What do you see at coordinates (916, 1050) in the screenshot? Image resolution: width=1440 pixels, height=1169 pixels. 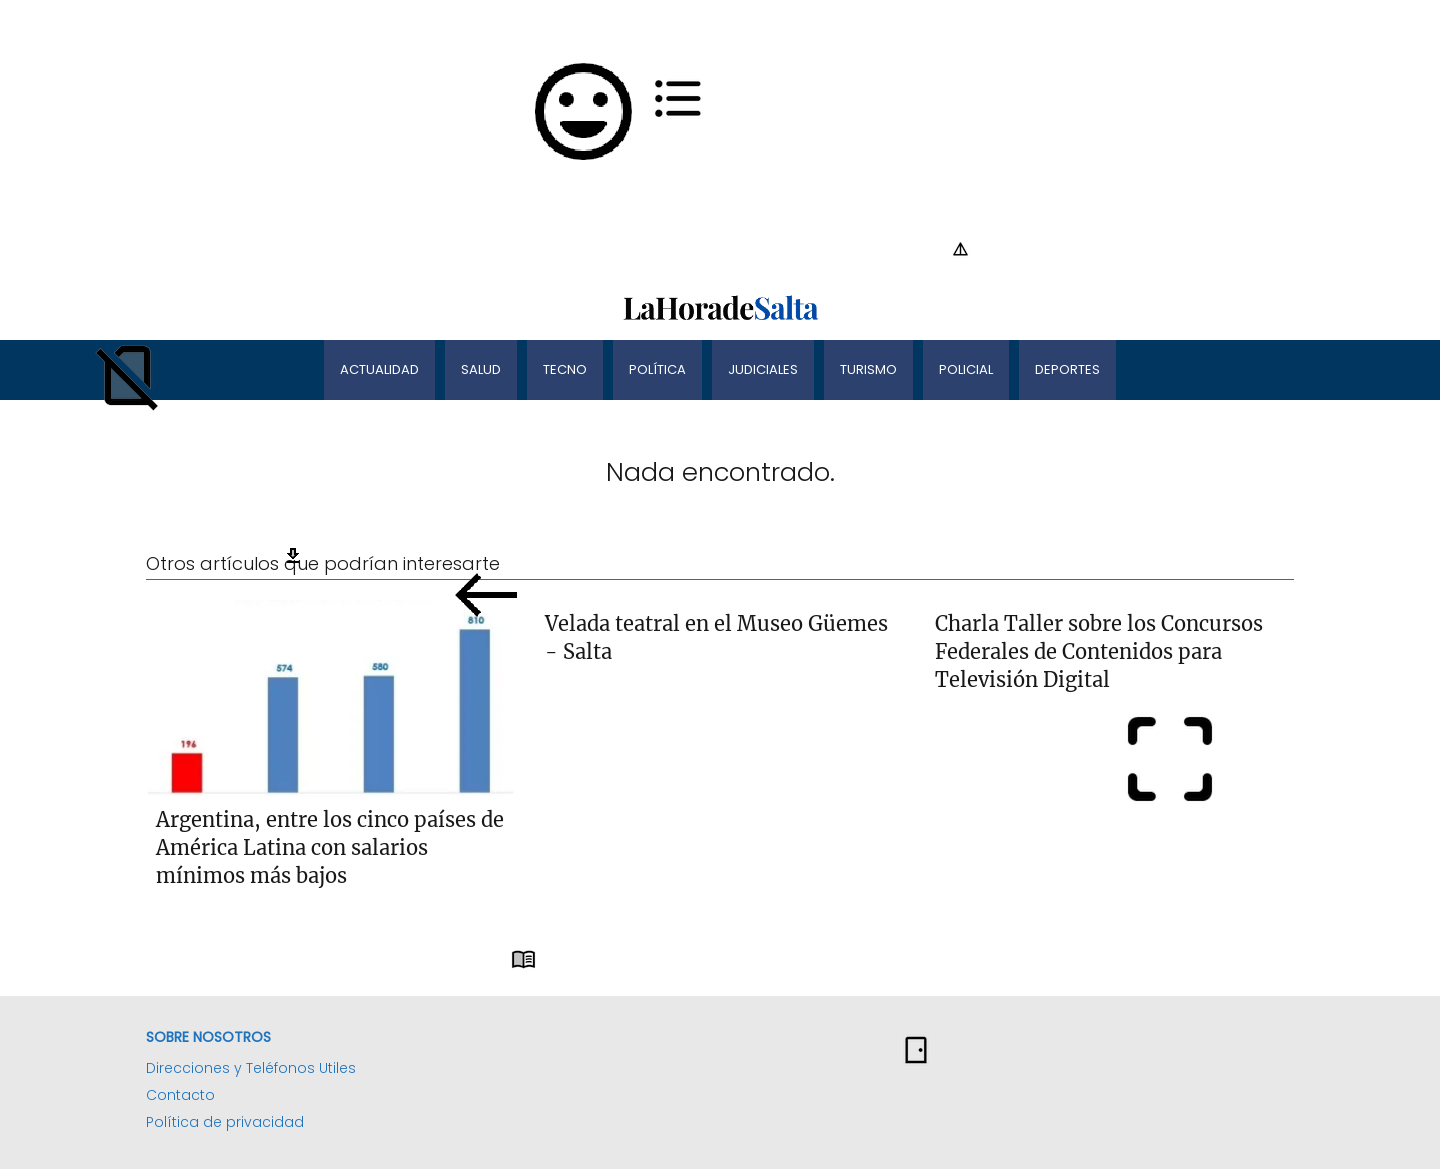 I see `access door sensor settings` at bounding box center [916, 1050].